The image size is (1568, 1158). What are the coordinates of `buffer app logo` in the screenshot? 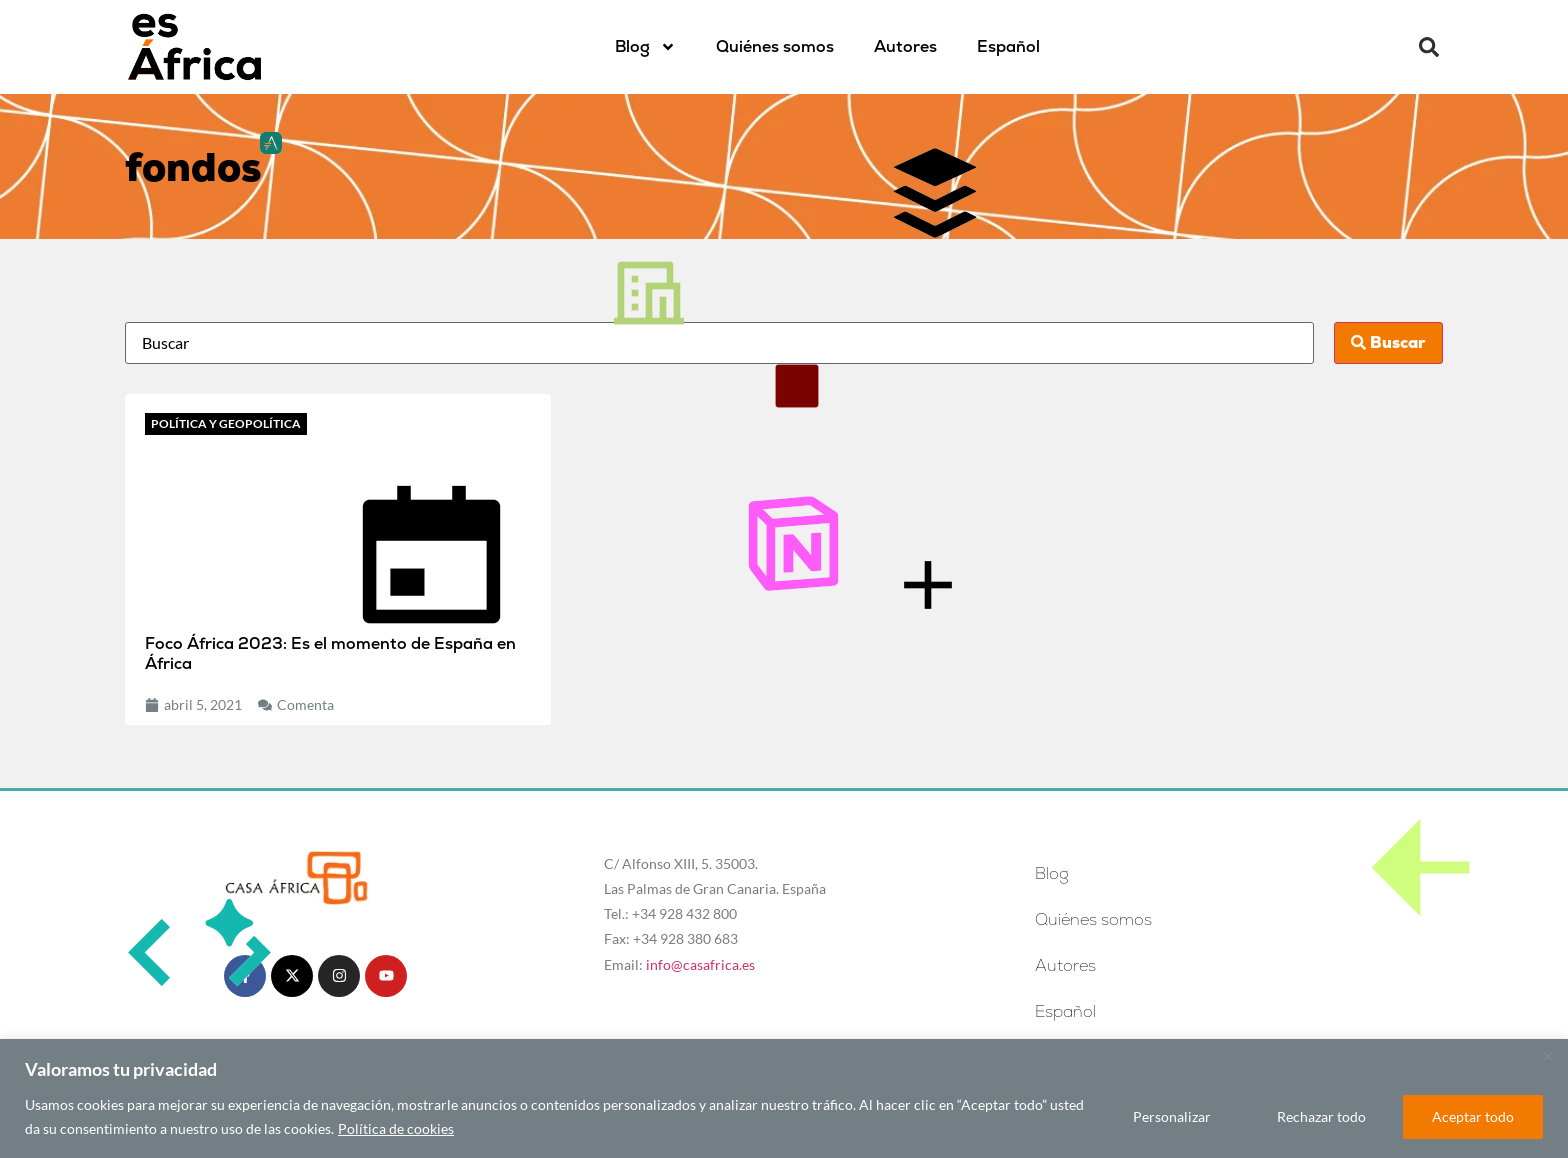 It's located at (935, 193).